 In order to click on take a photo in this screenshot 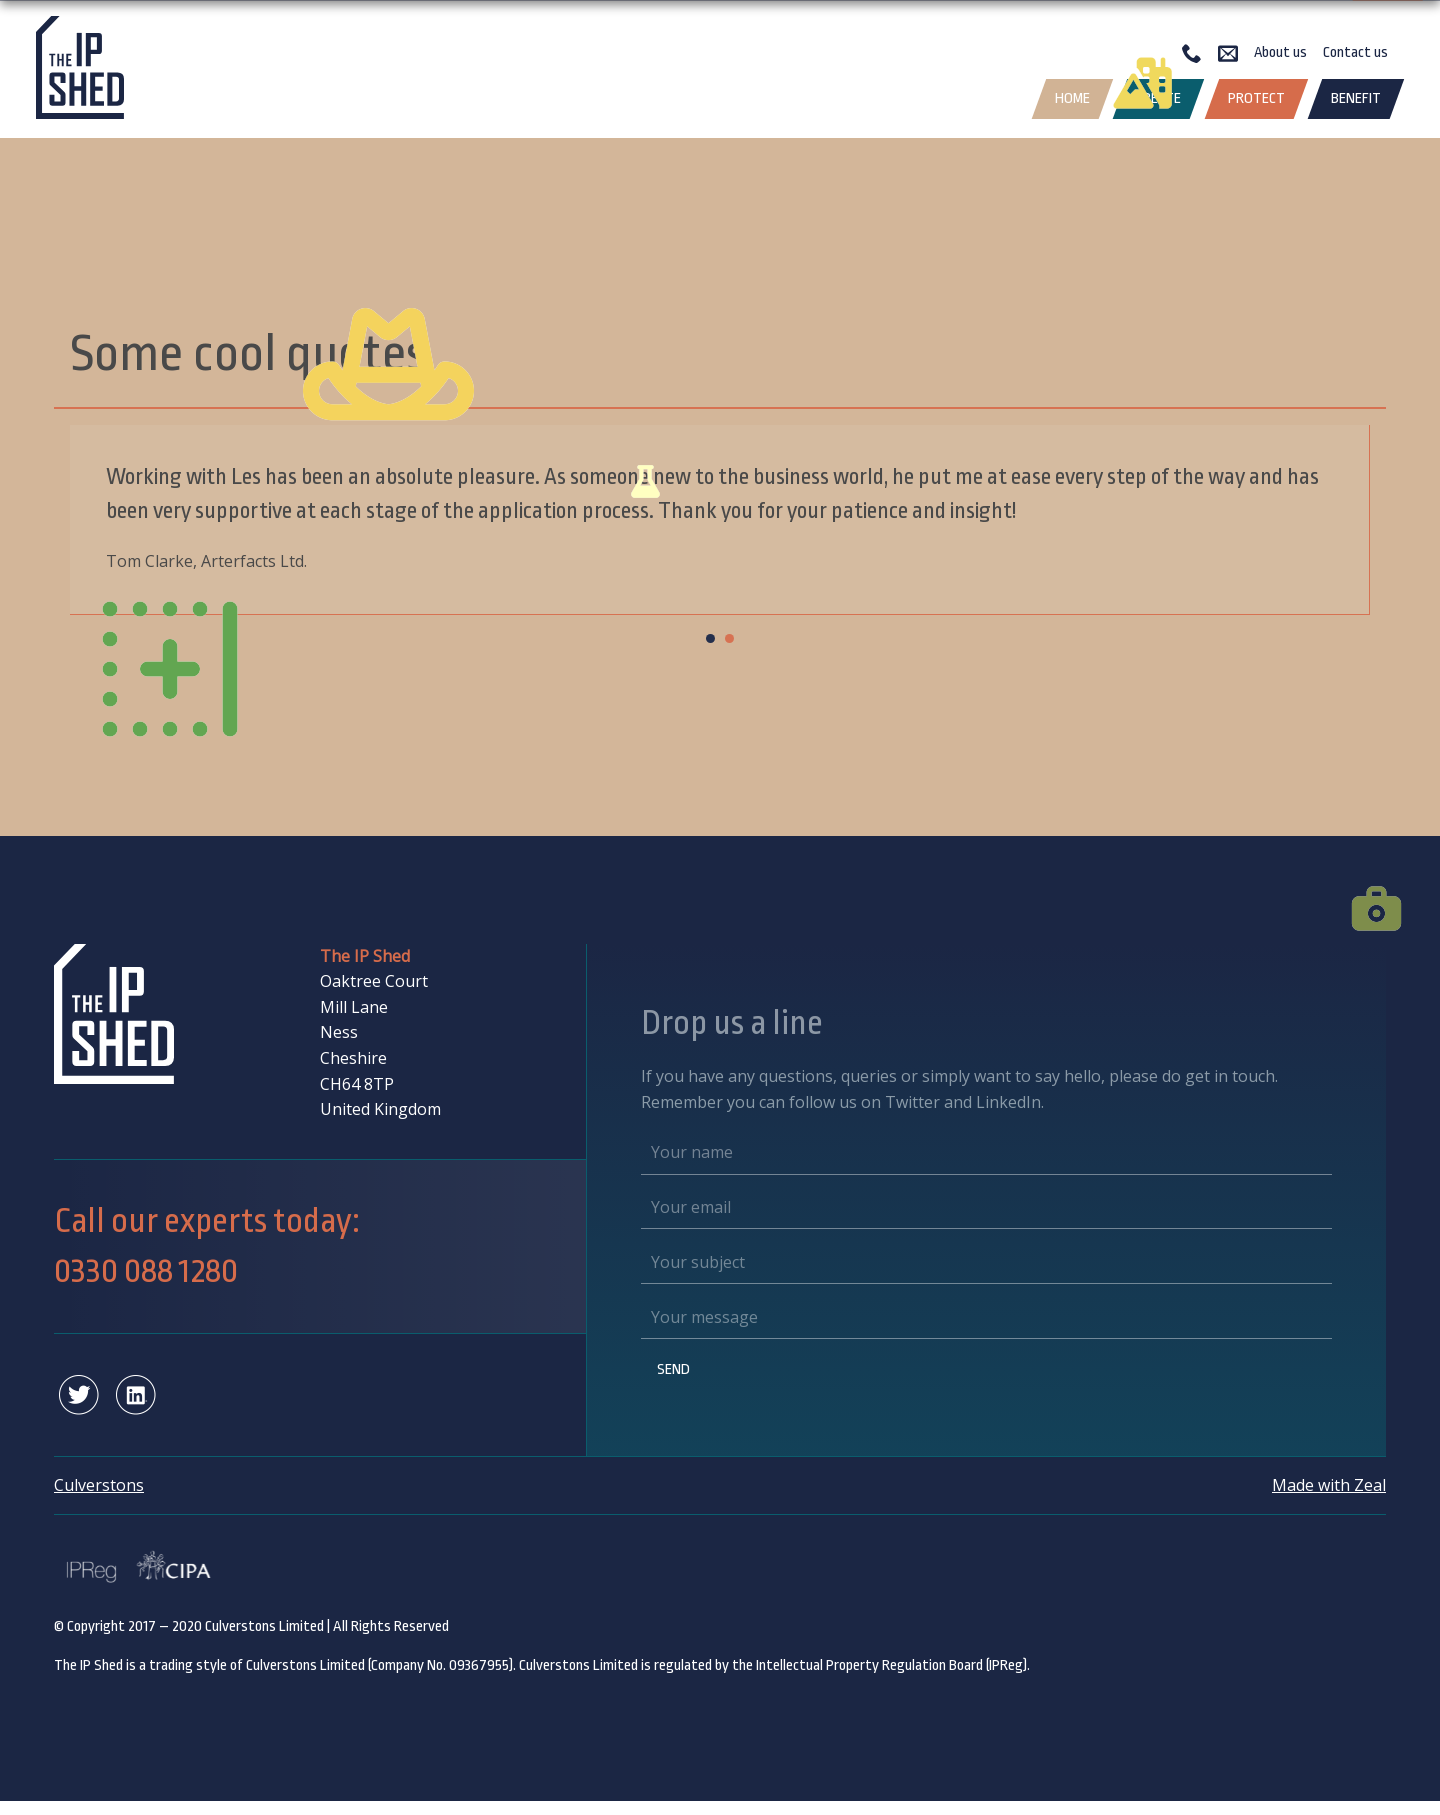, I will do `click(1376, 908)`.